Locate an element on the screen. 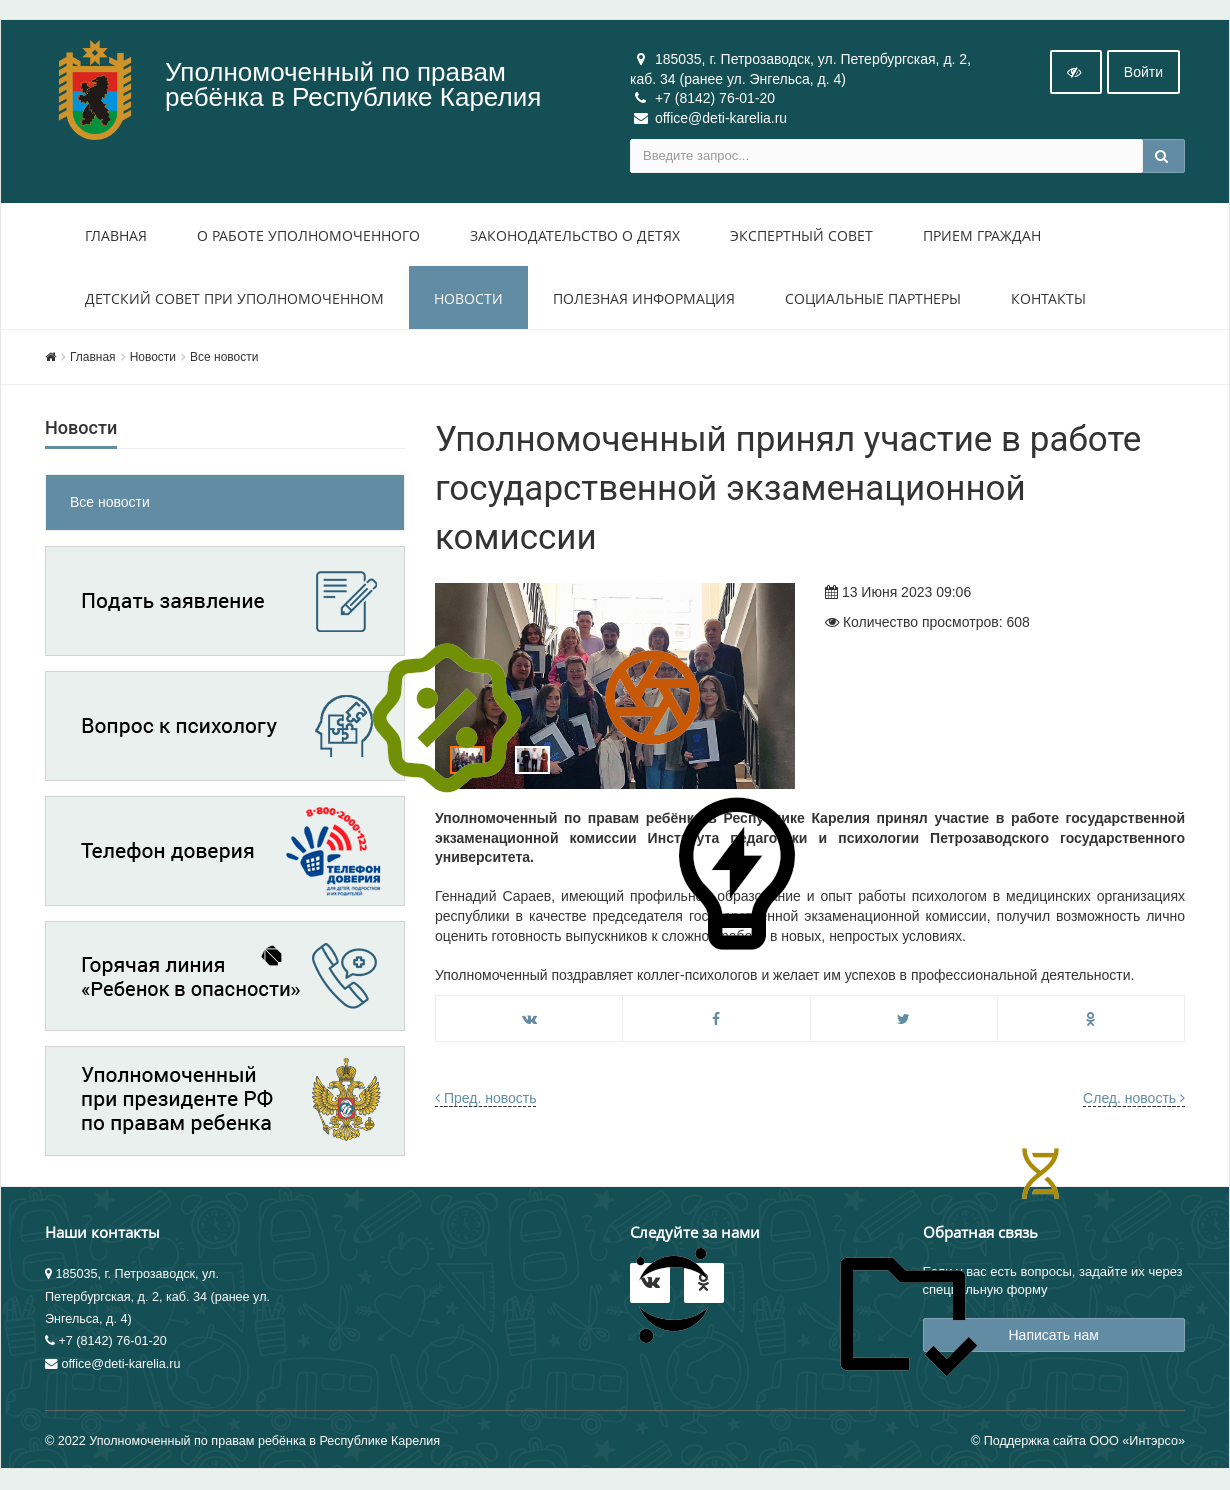  access genetics or DNA-related information is located at coordinates (1040, 1173).